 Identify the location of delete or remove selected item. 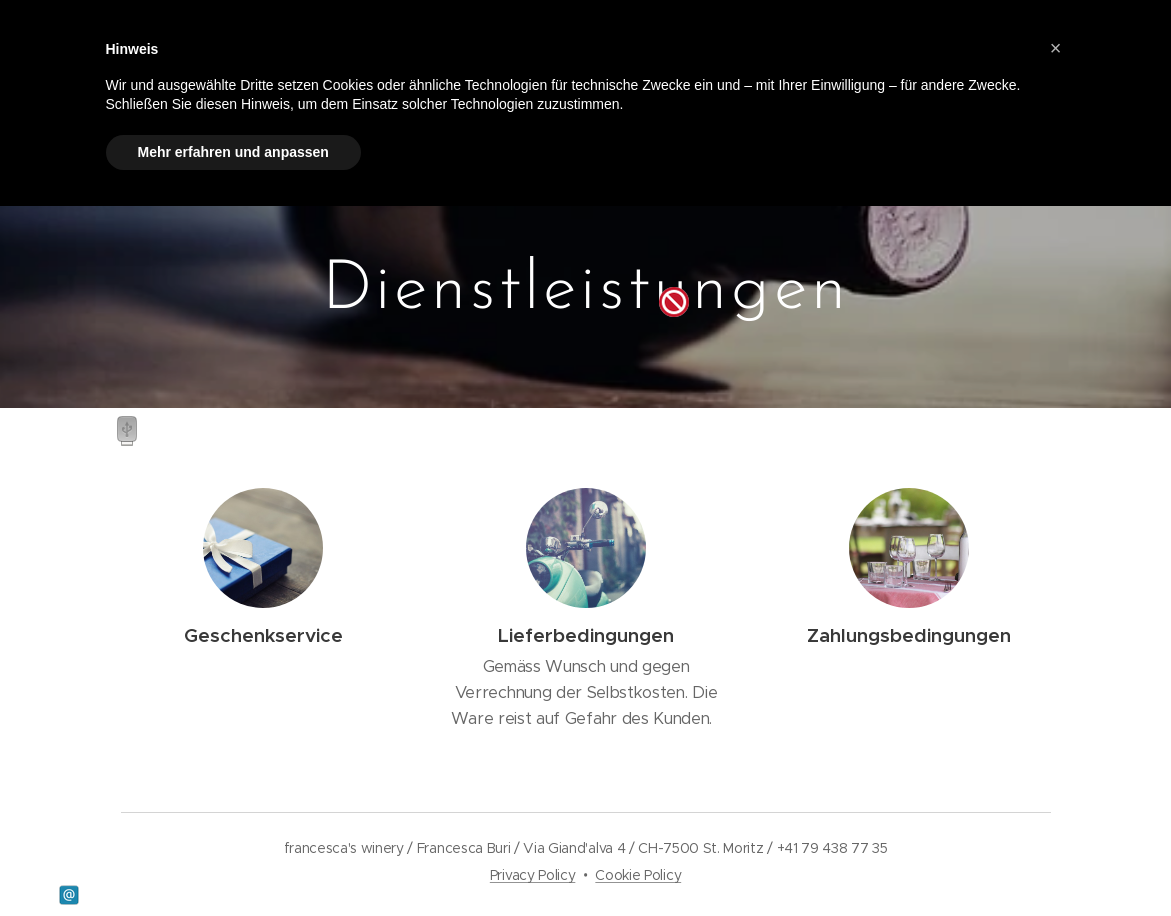
(674, 302).